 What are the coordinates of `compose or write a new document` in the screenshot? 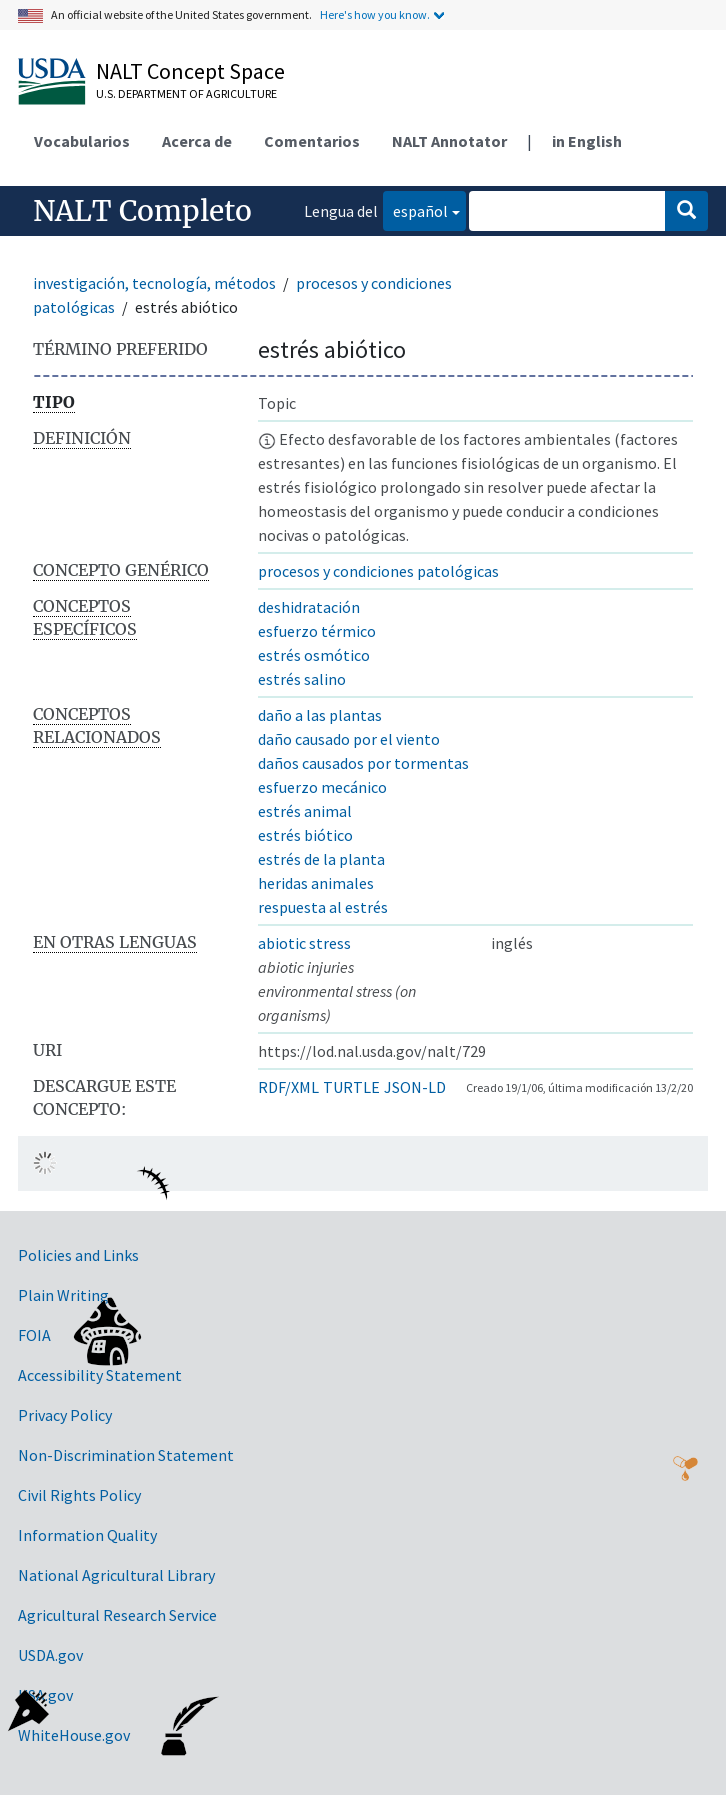 It's located at (189, 1726).